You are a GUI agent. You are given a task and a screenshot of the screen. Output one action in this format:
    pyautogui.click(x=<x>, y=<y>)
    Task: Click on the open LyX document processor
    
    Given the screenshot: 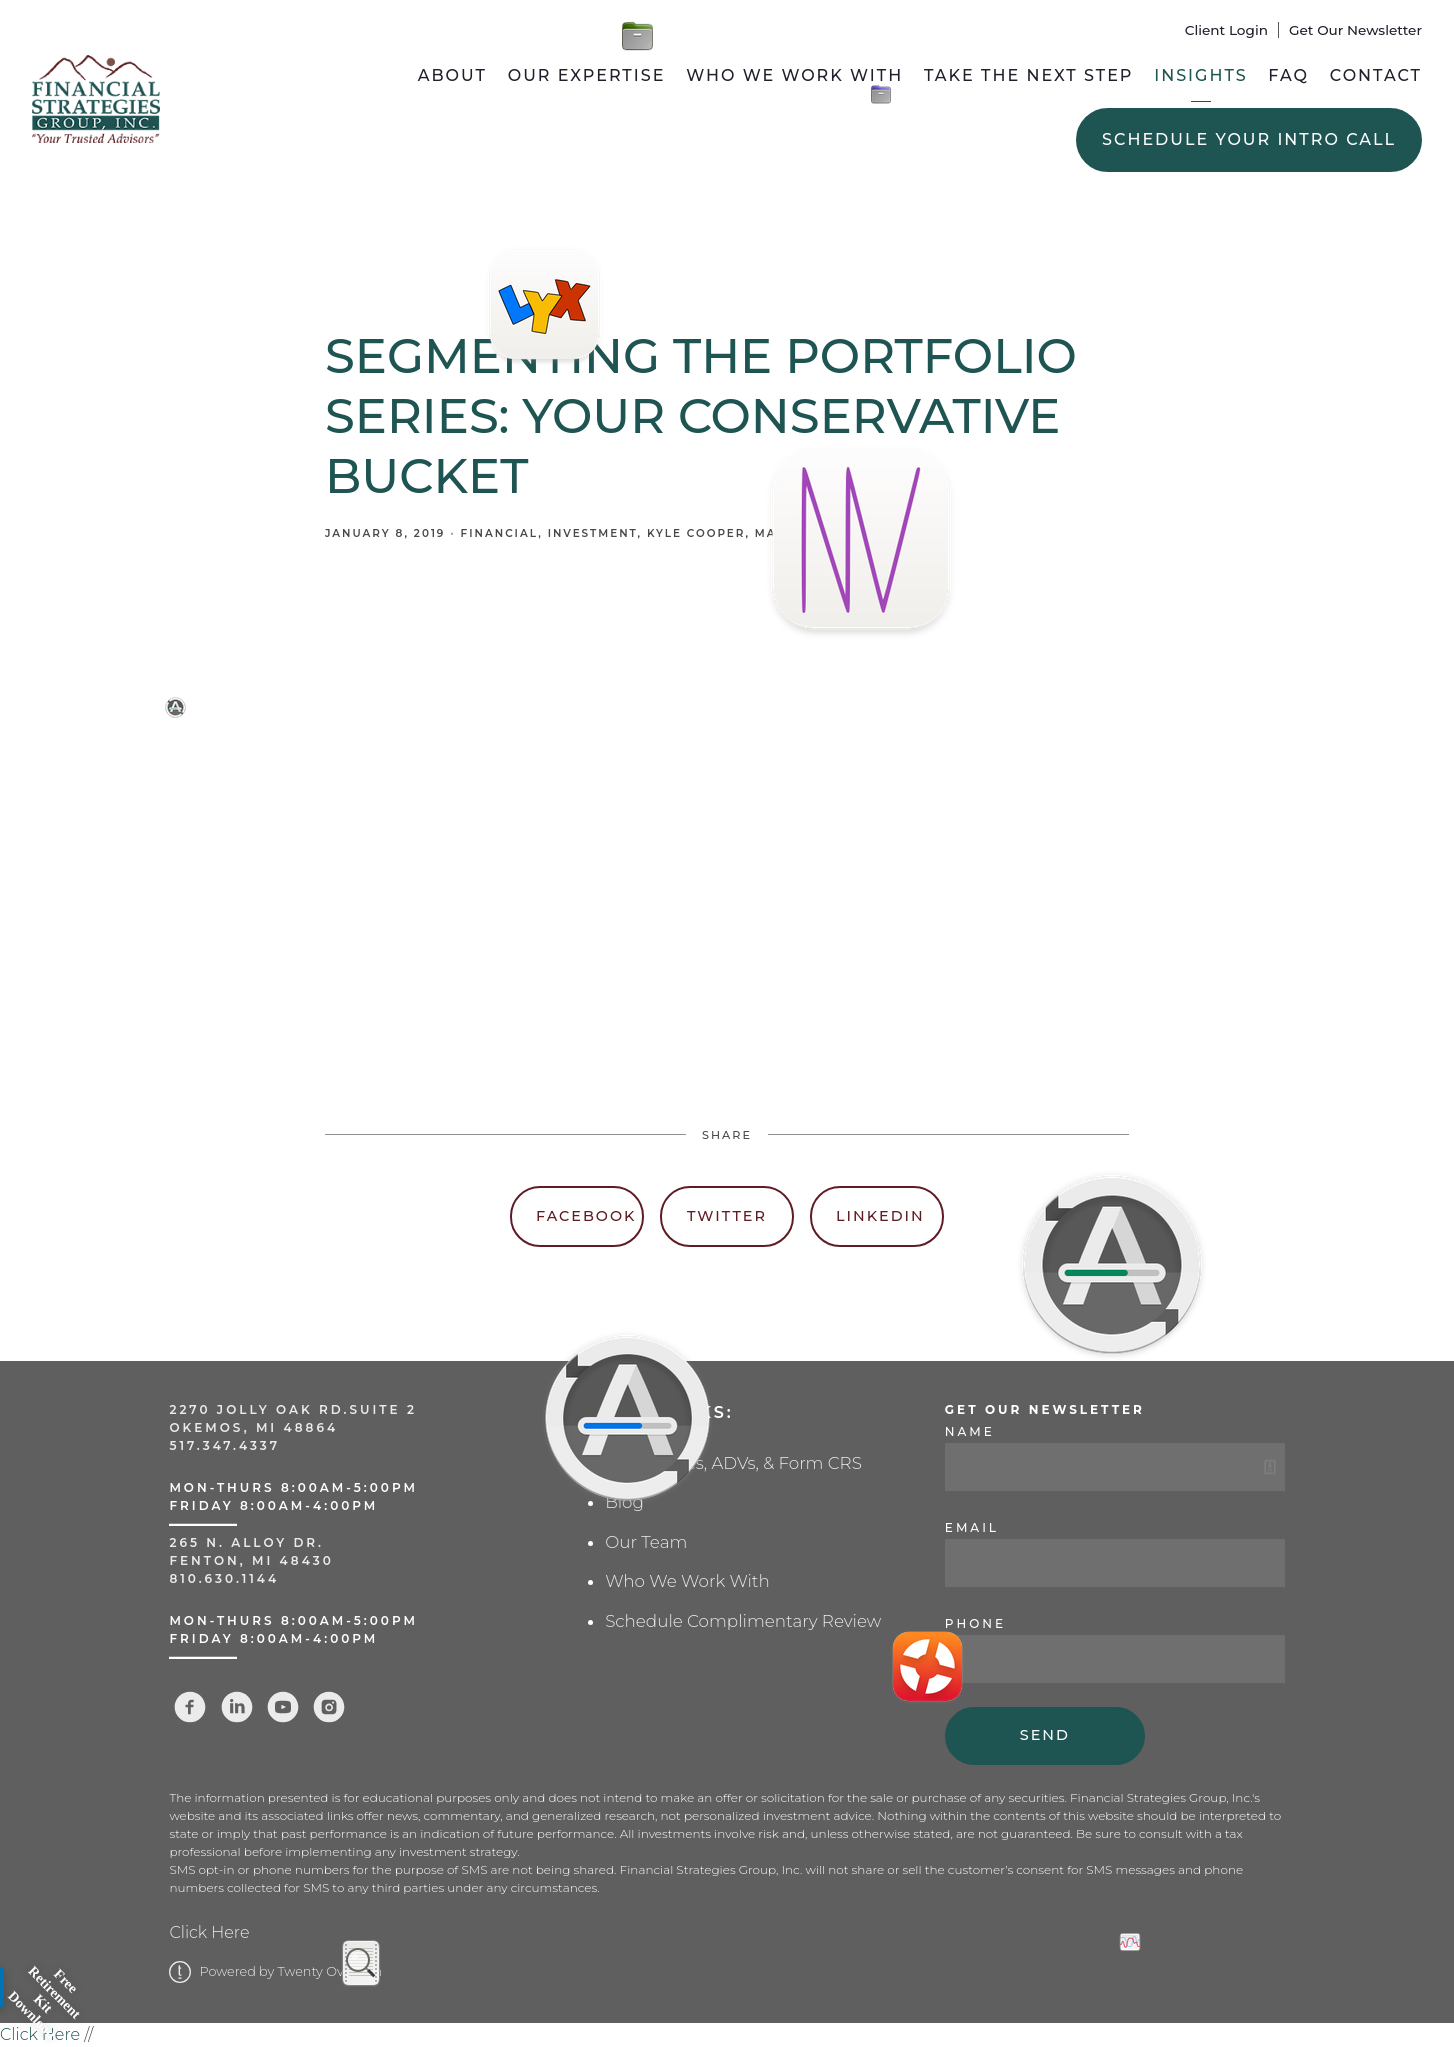 What is the action you would take?
    pyautogui.click(x=544, y=304)
    